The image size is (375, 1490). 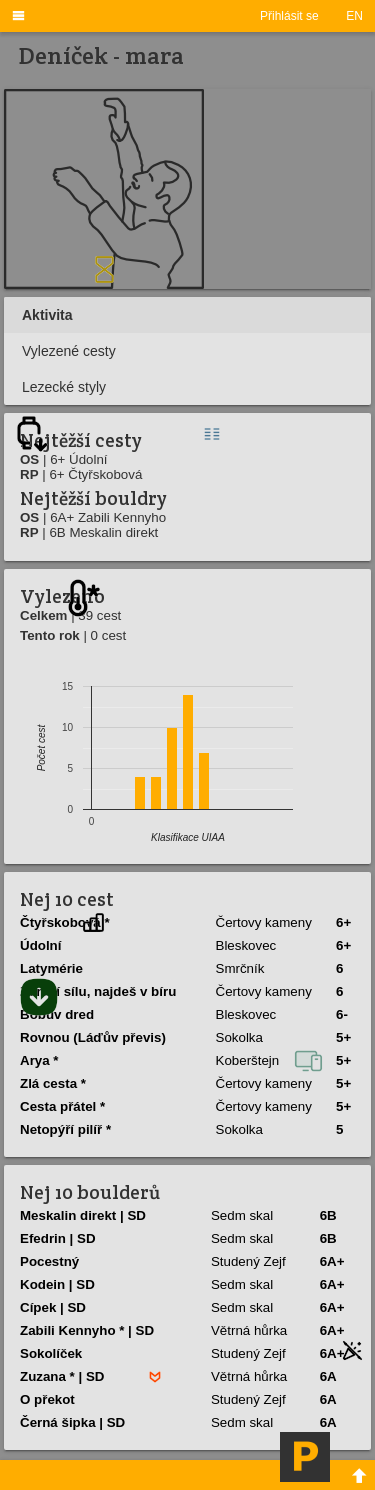 I want to click on indicates loading or processing in progress, so click(x=104, y=269).